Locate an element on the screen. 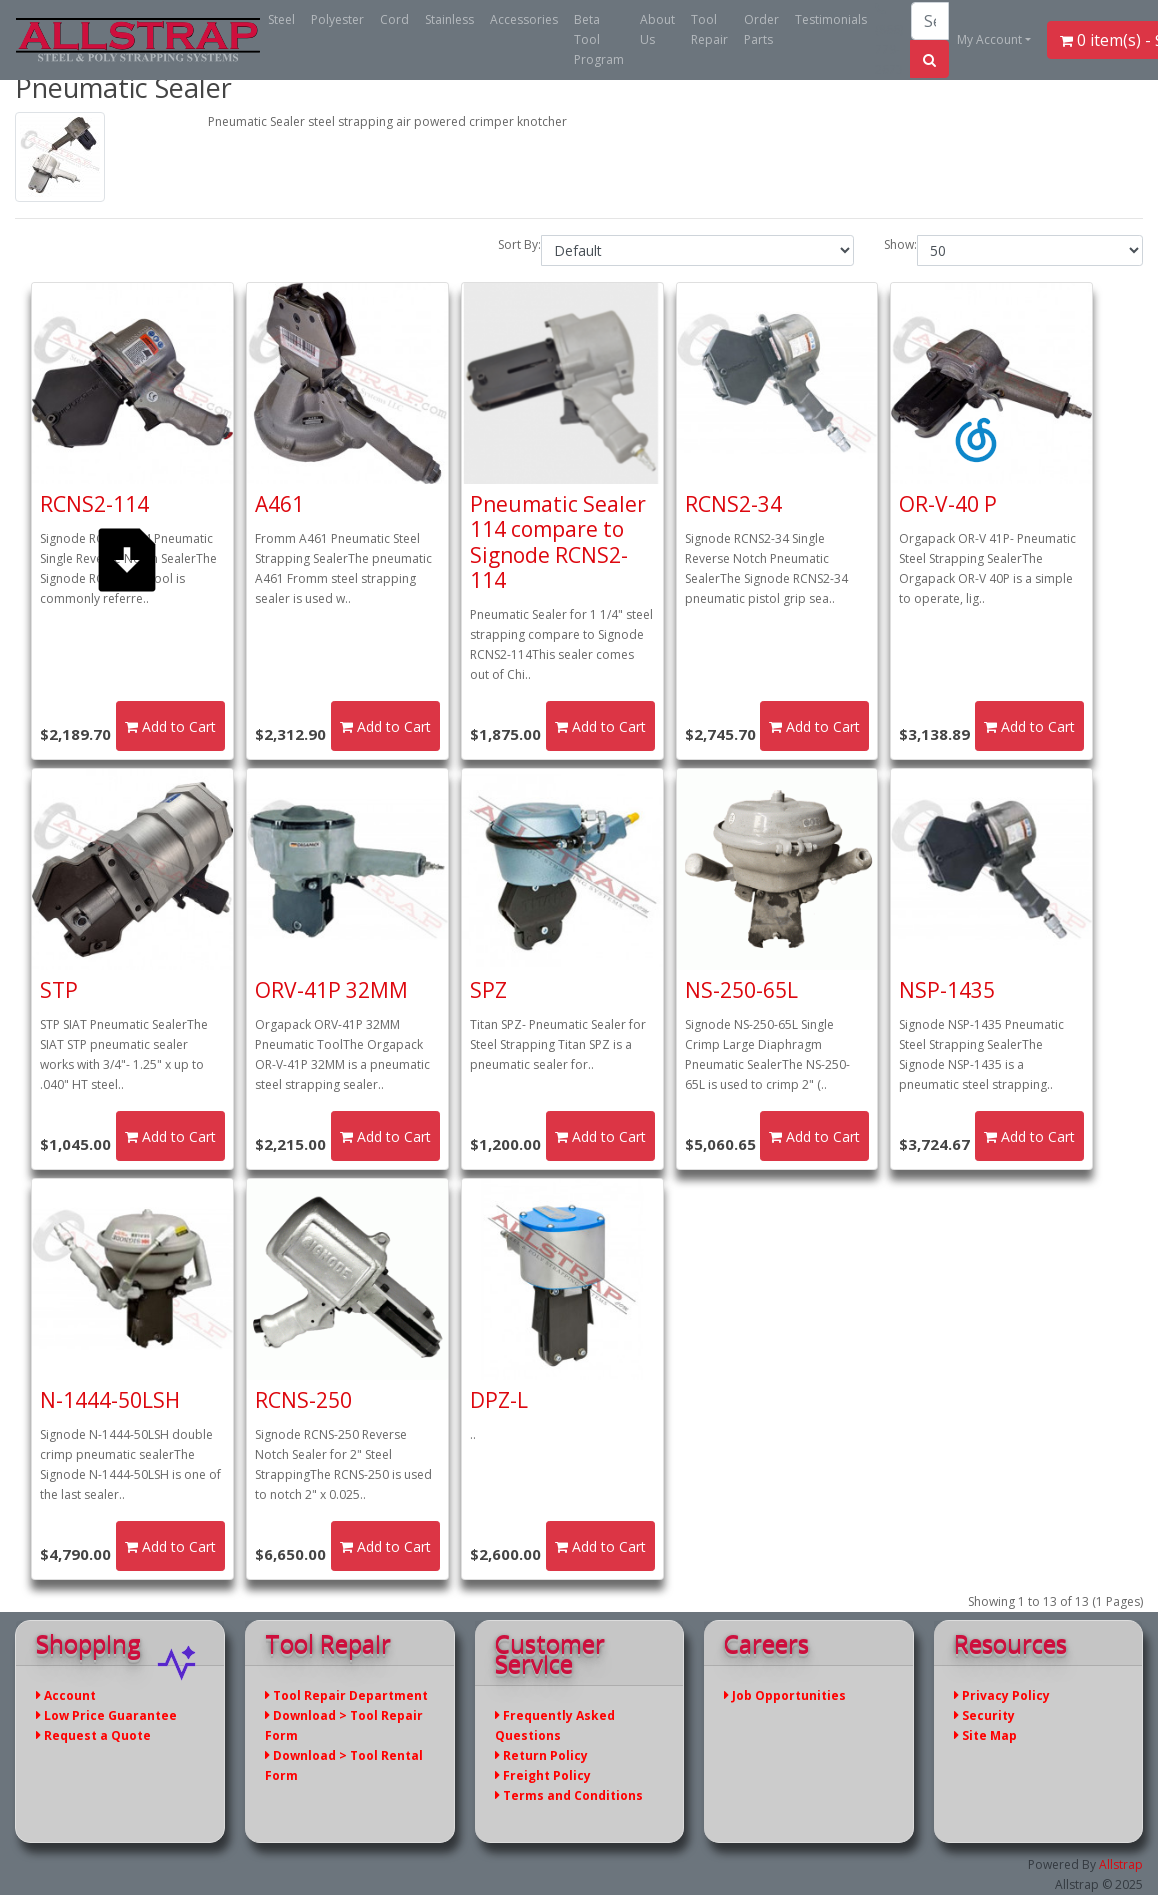 Image resolution: width=1158 pixels, height=1895 pixels. open netease cloud music app is located at coordinates (976, 440).